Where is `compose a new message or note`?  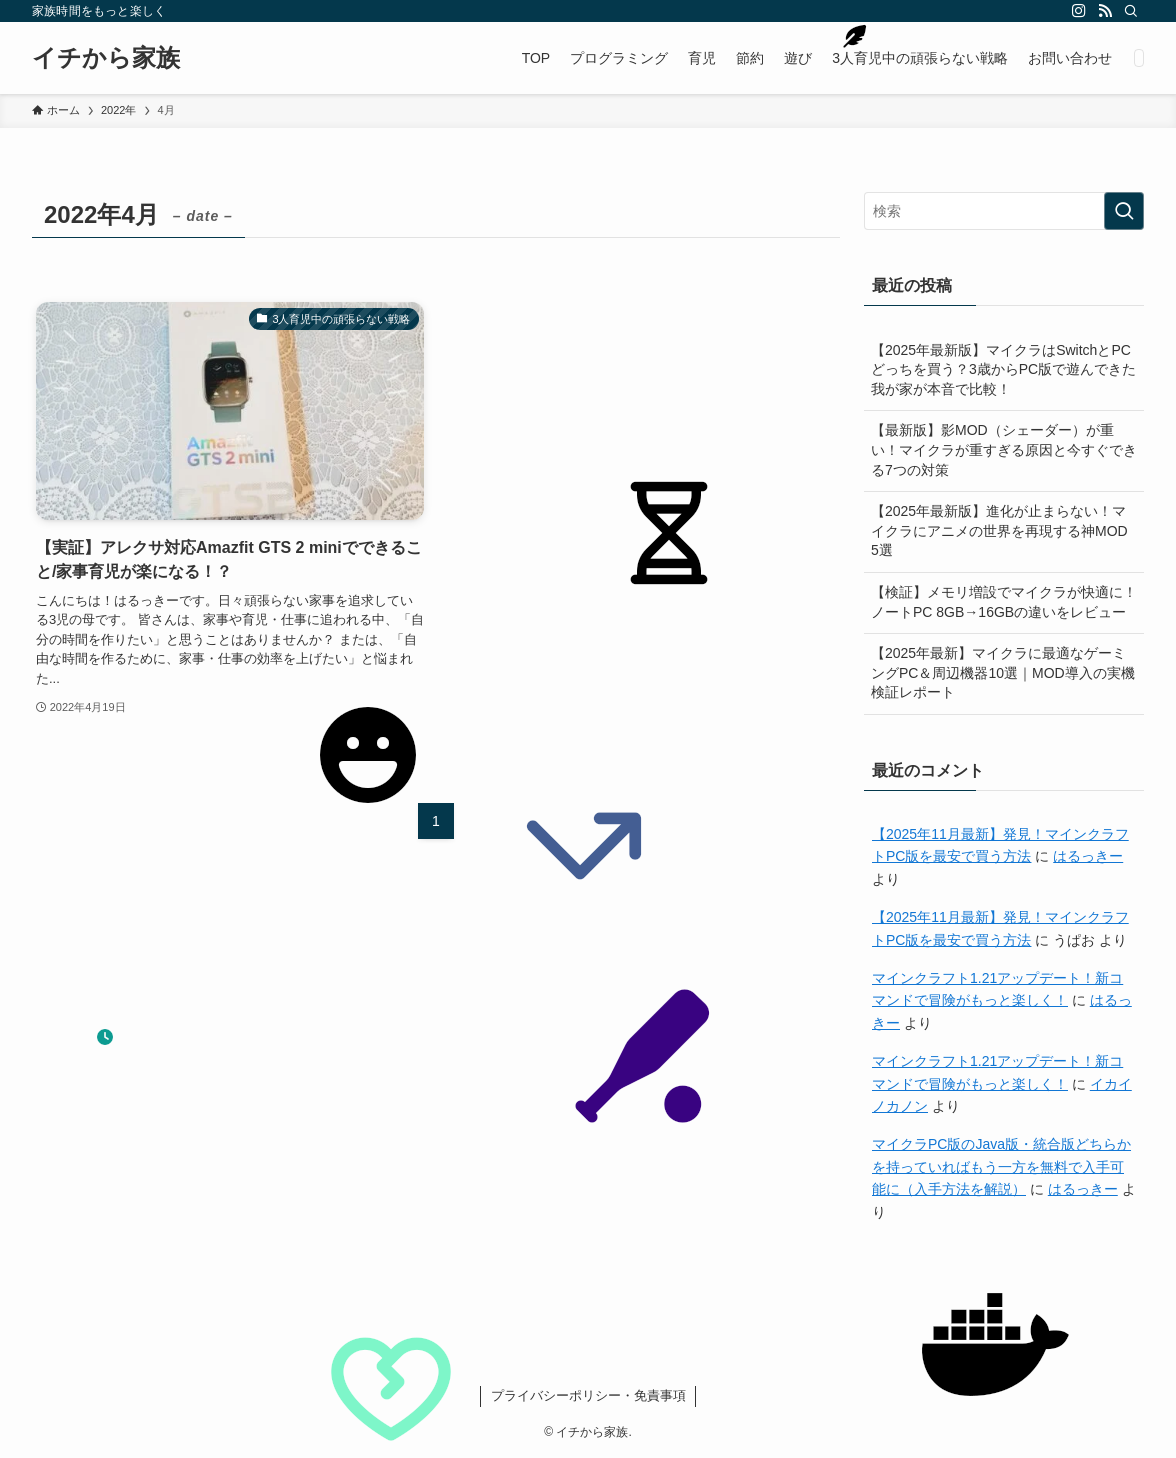
compose a new message or note is located at coordinates (854, 36).